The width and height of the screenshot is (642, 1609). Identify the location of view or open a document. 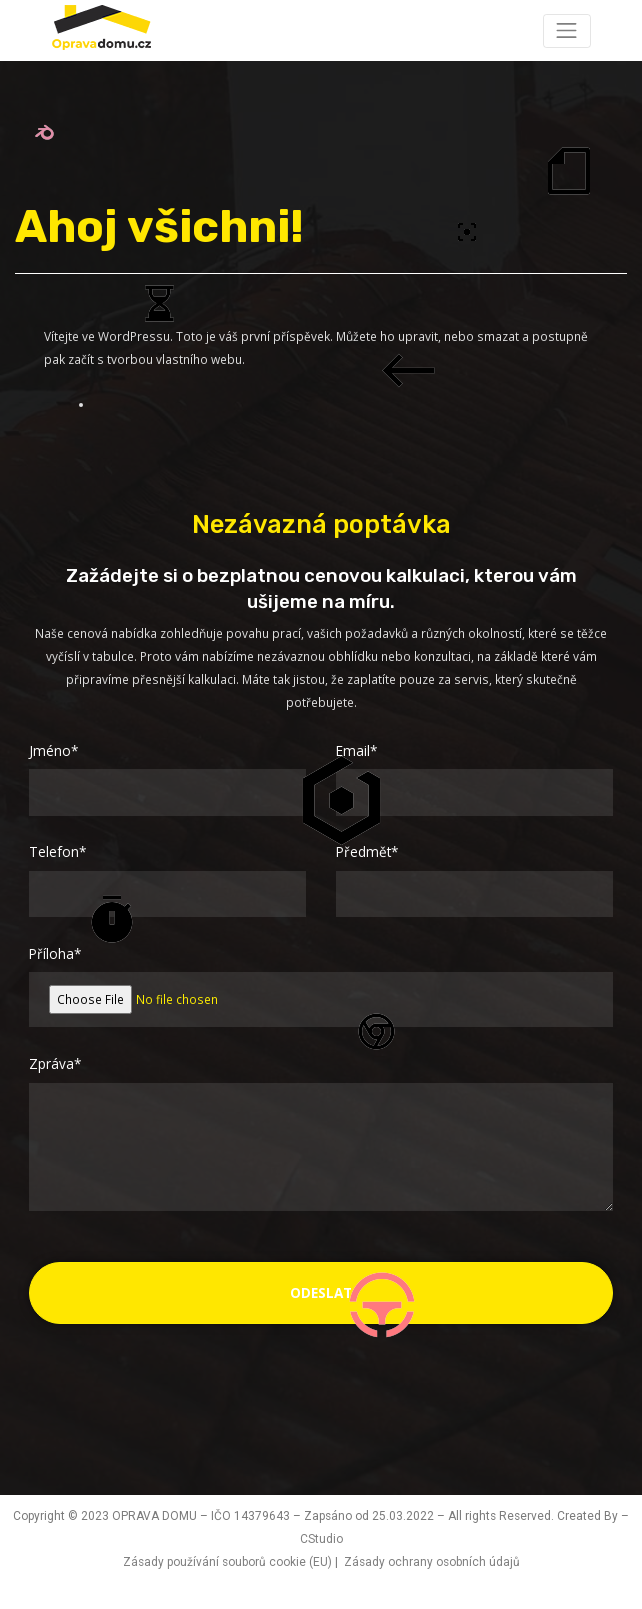
(569, 171).